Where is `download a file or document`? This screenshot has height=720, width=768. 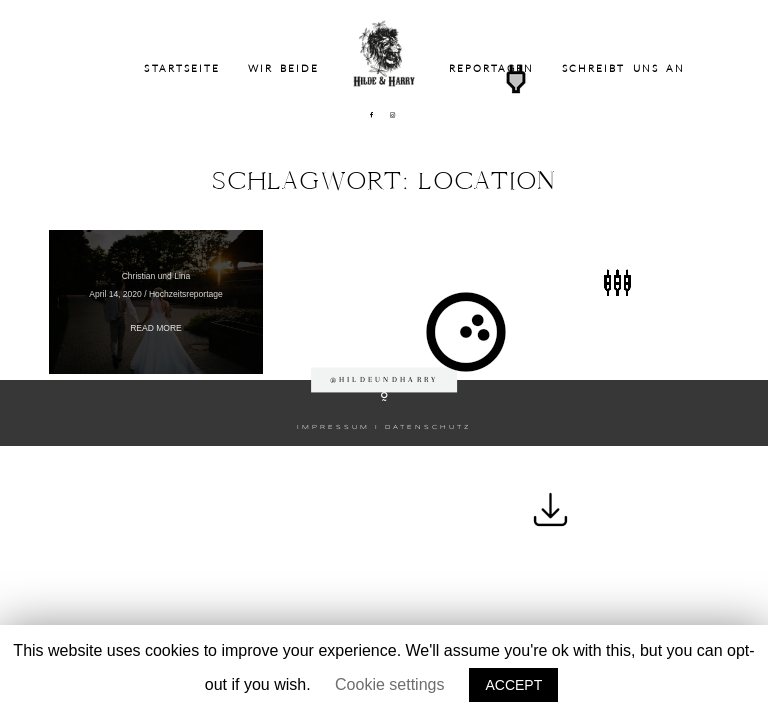
download a file or document is located at coordinates (550, 509).